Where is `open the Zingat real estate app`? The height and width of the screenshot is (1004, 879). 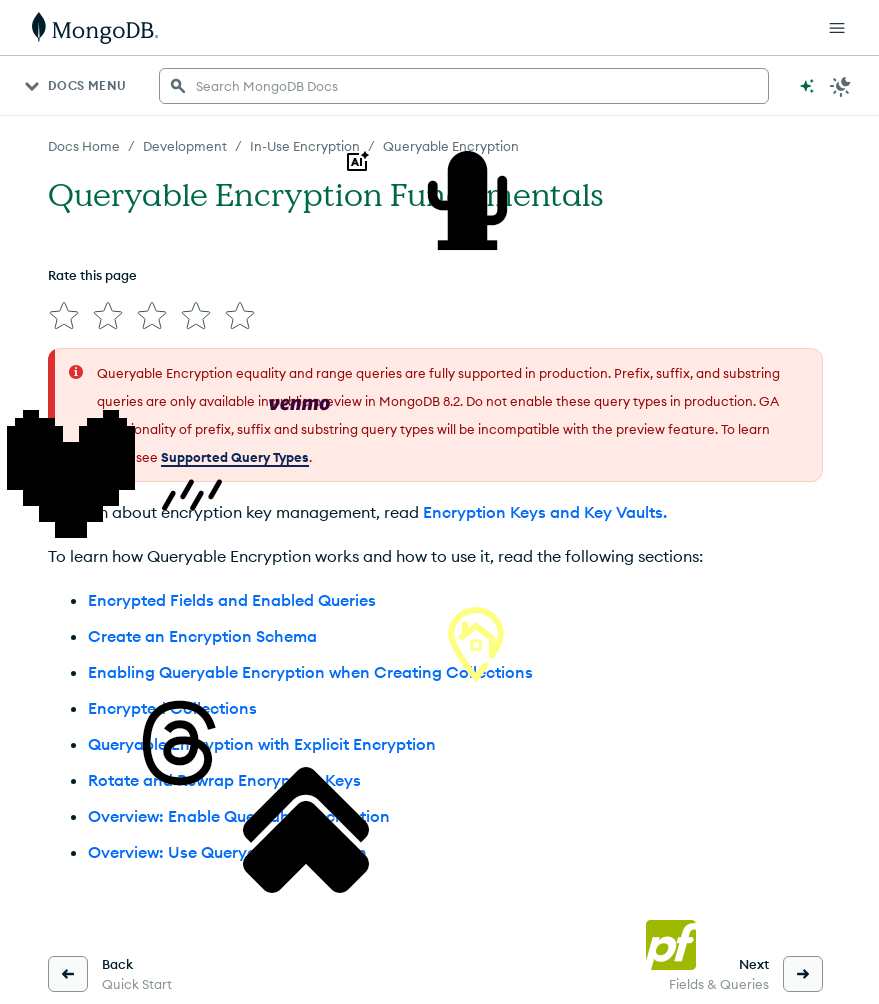 open the Zingat real estate app is located at coordinates (476, 645).